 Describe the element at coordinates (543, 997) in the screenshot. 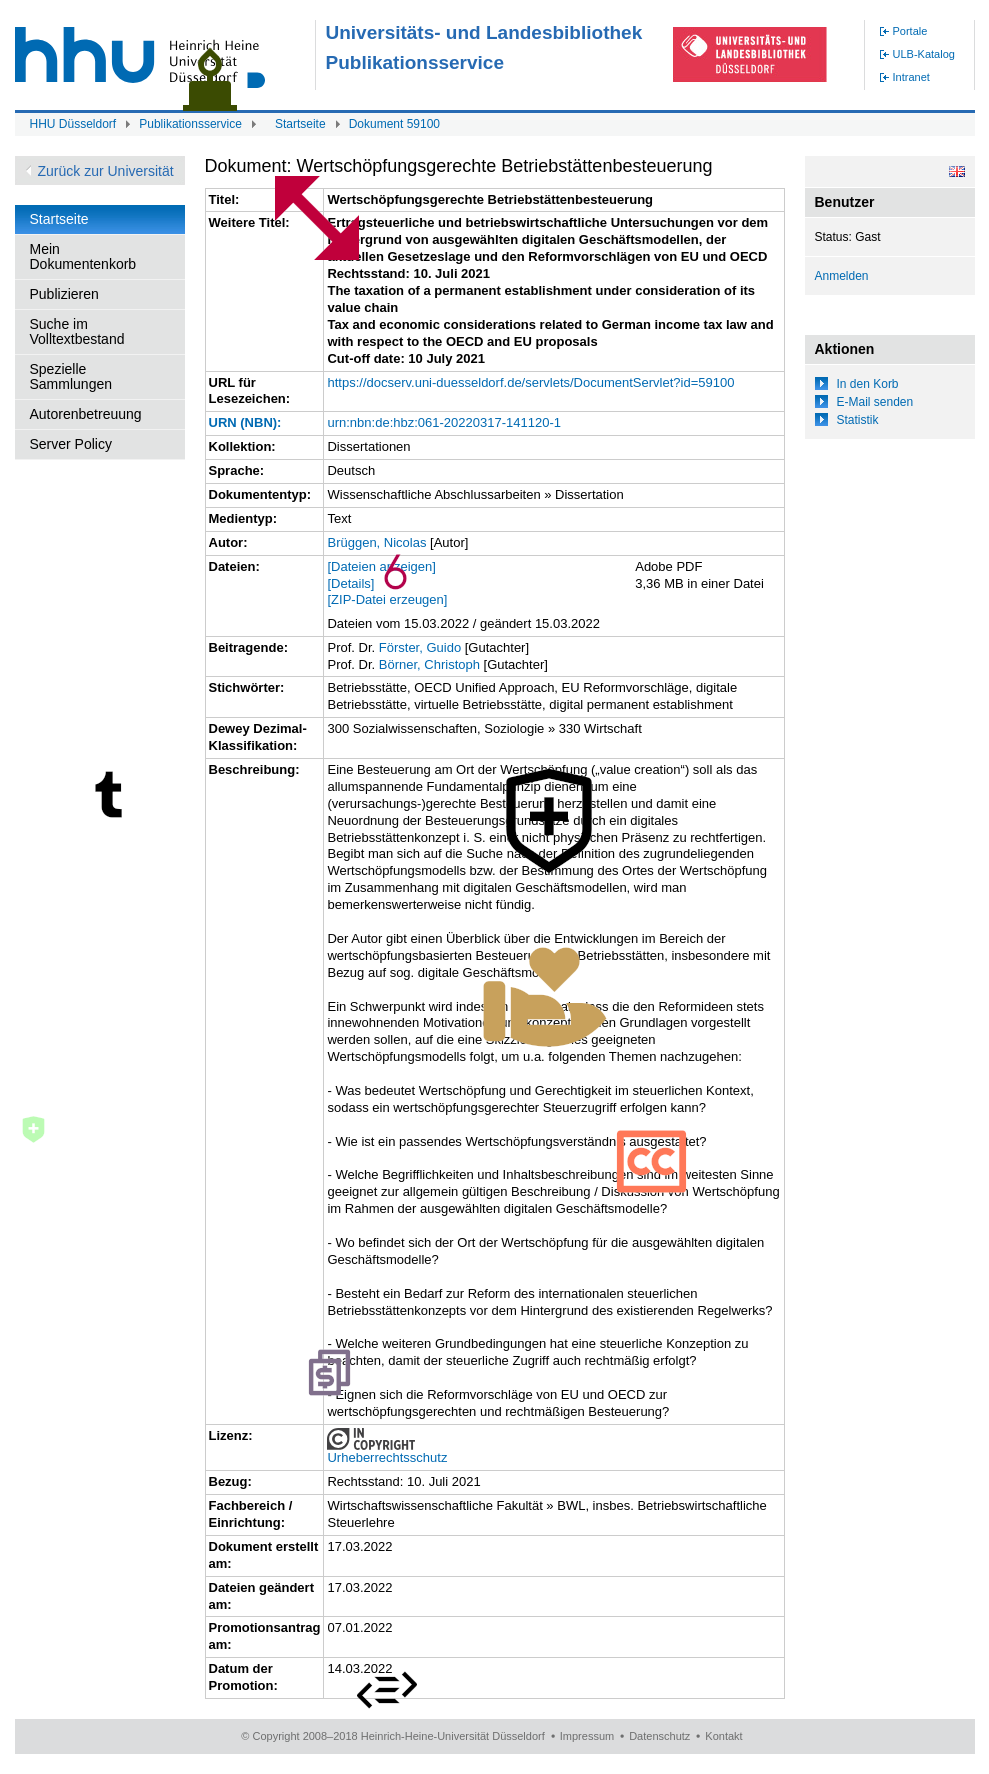

I see `donate or make a charitable contribution` at that location.